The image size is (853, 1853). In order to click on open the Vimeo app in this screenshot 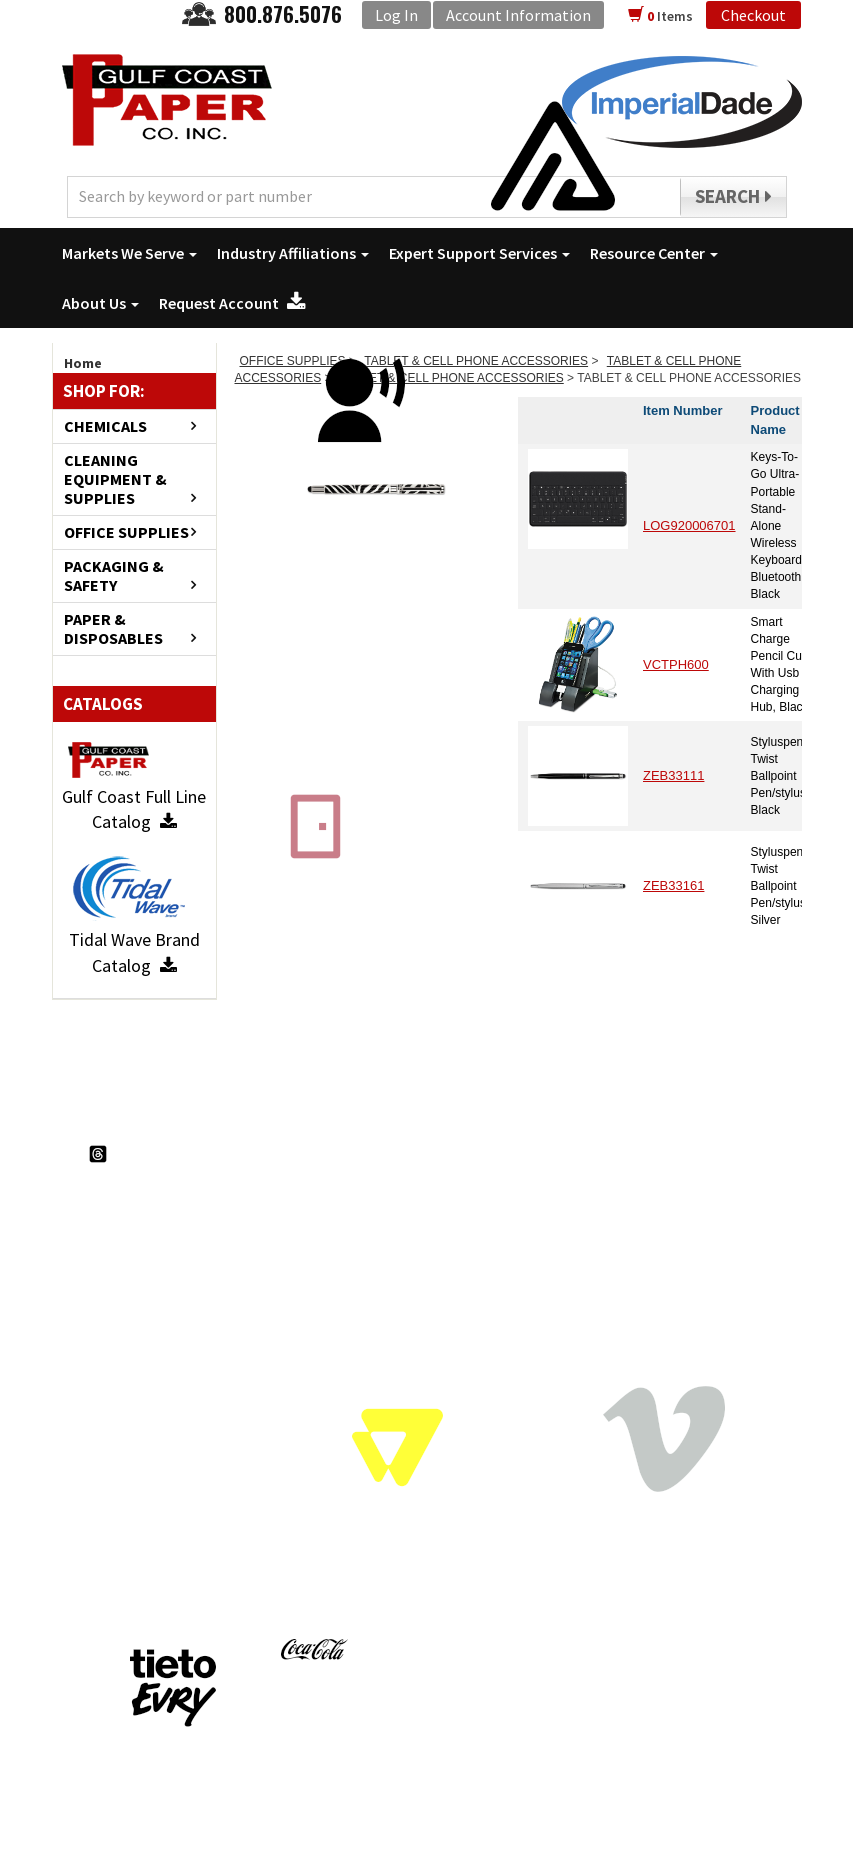, I will do `click(664, 1439)`.